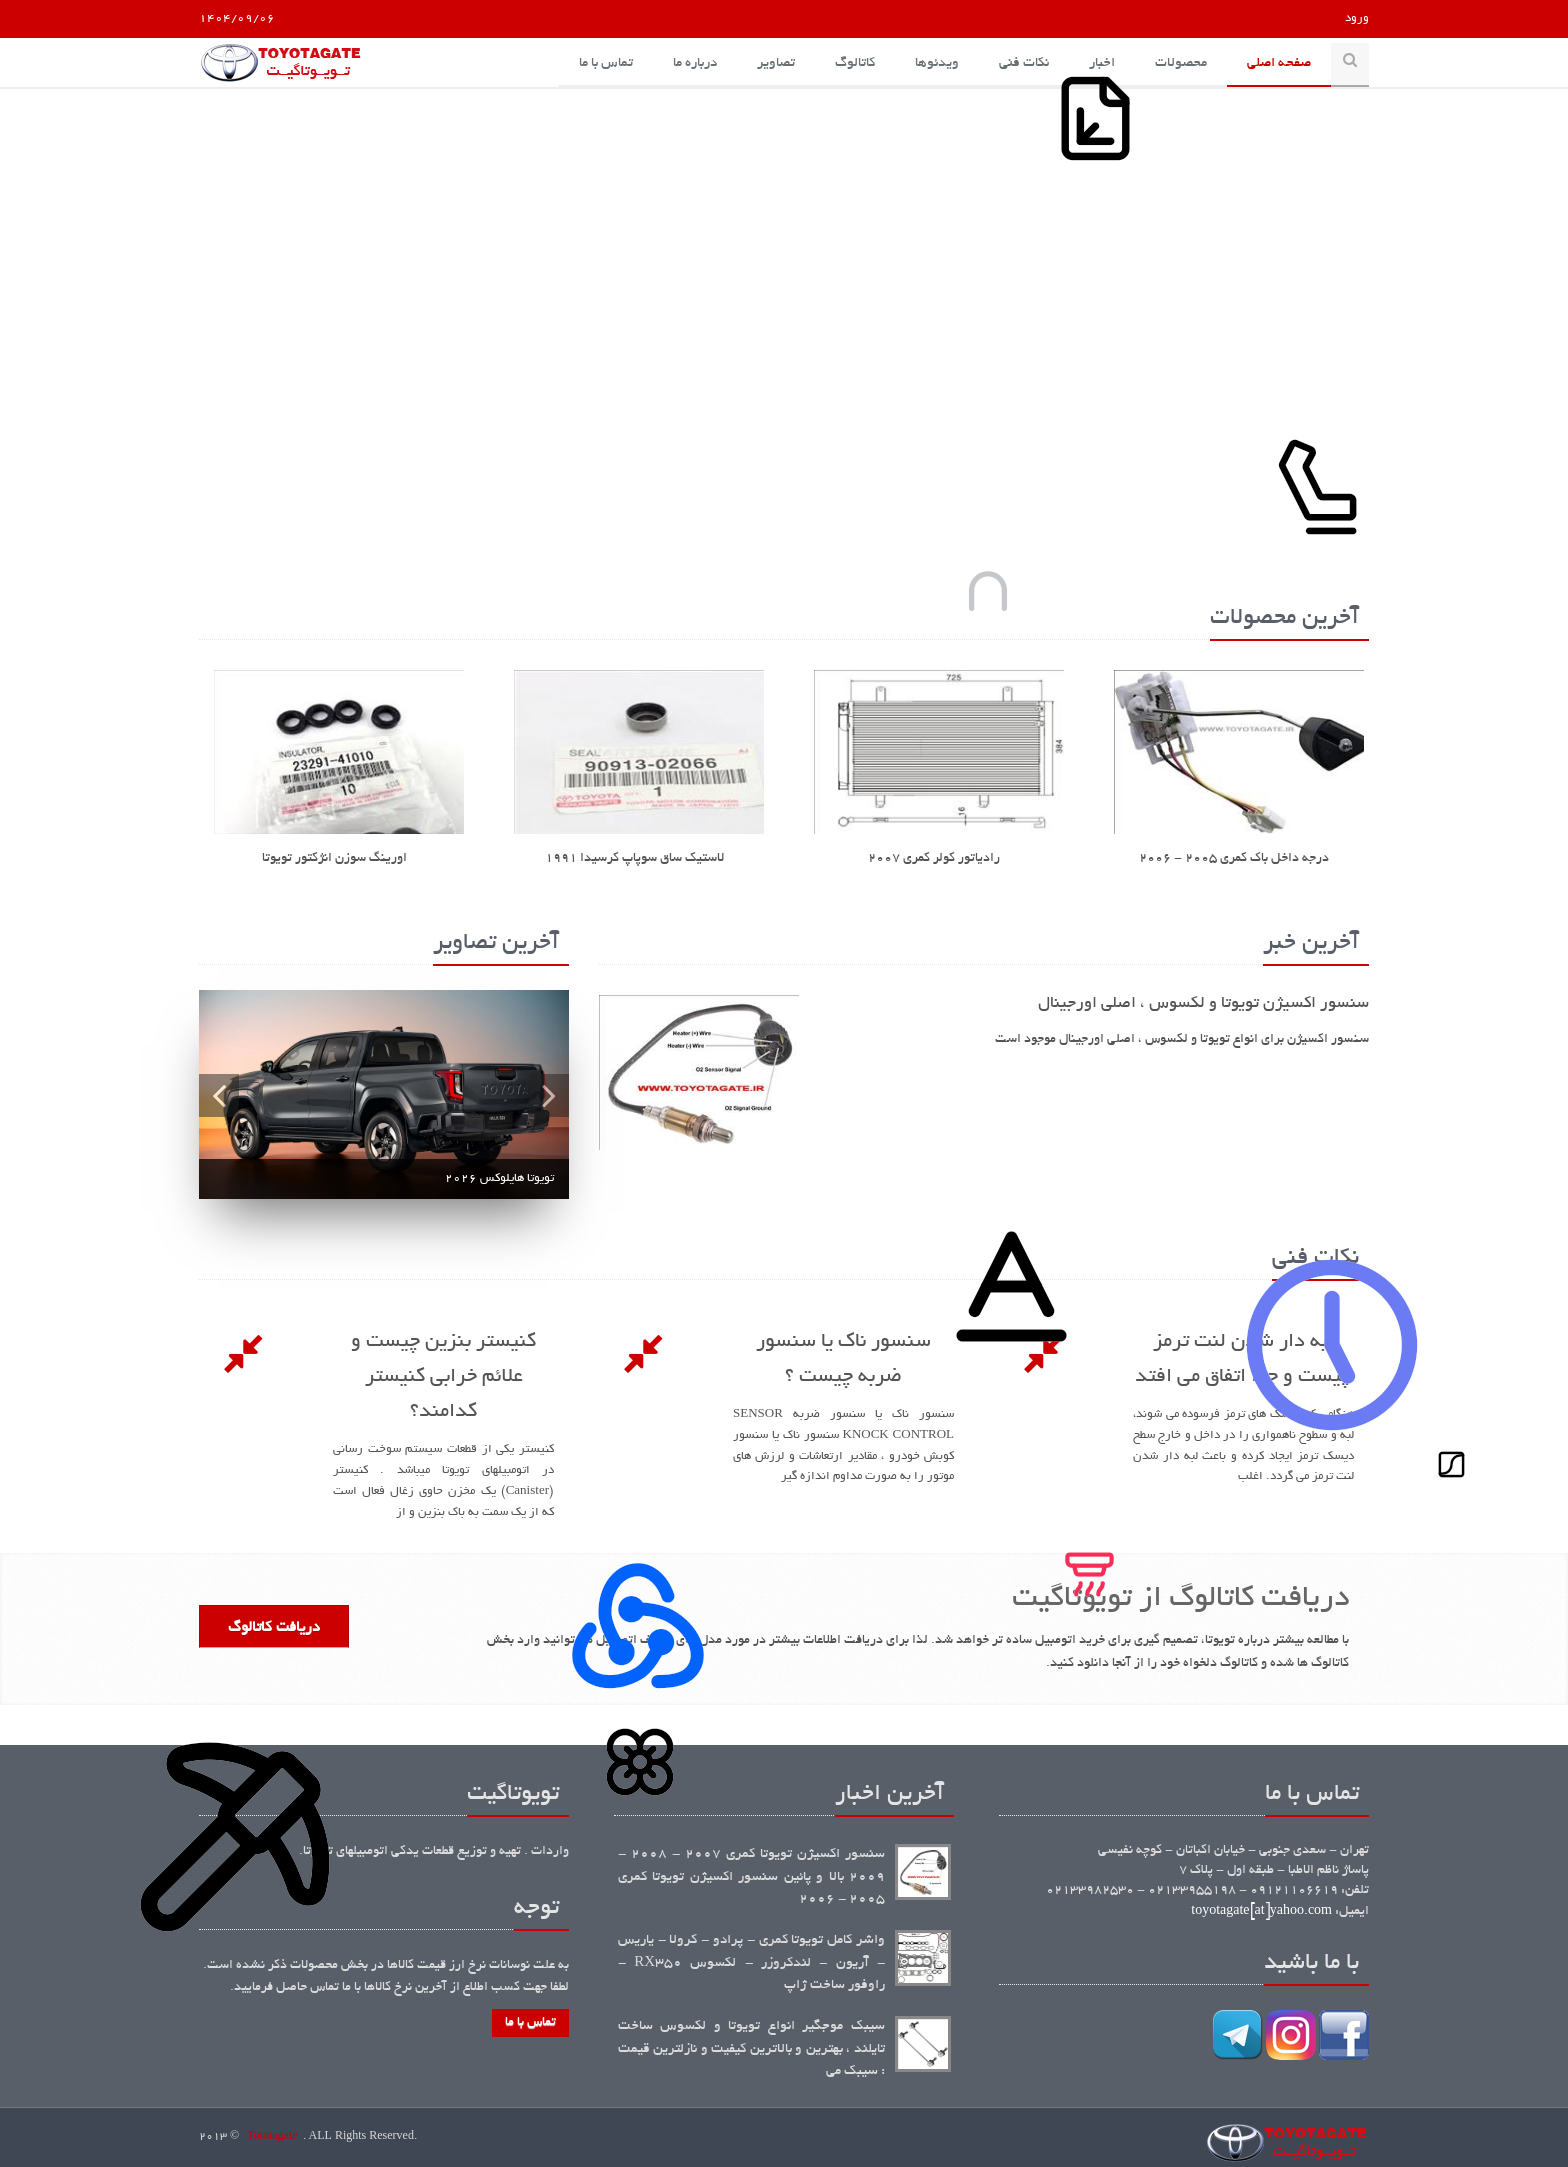 This screenshot has width=1568, height=2167. What do you see at coordinates (640, 1762) in the screenshot?
I see `access nature or garden-related content` at bounding box center [640, 1762].